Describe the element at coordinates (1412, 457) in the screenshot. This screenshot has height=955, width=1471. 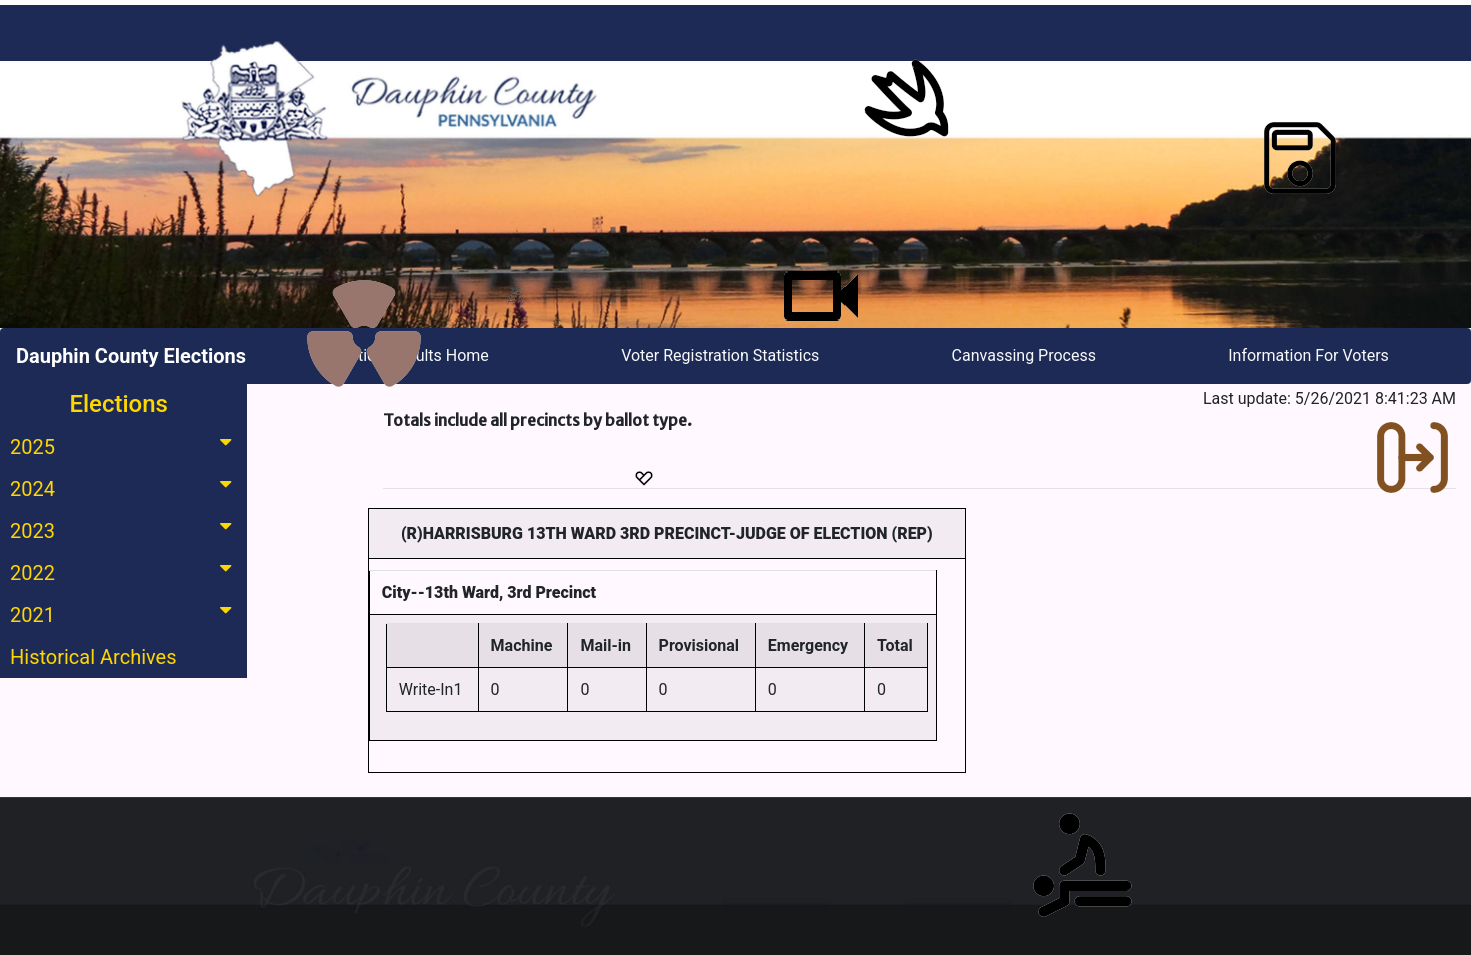
I see `move element to the right` at that location.